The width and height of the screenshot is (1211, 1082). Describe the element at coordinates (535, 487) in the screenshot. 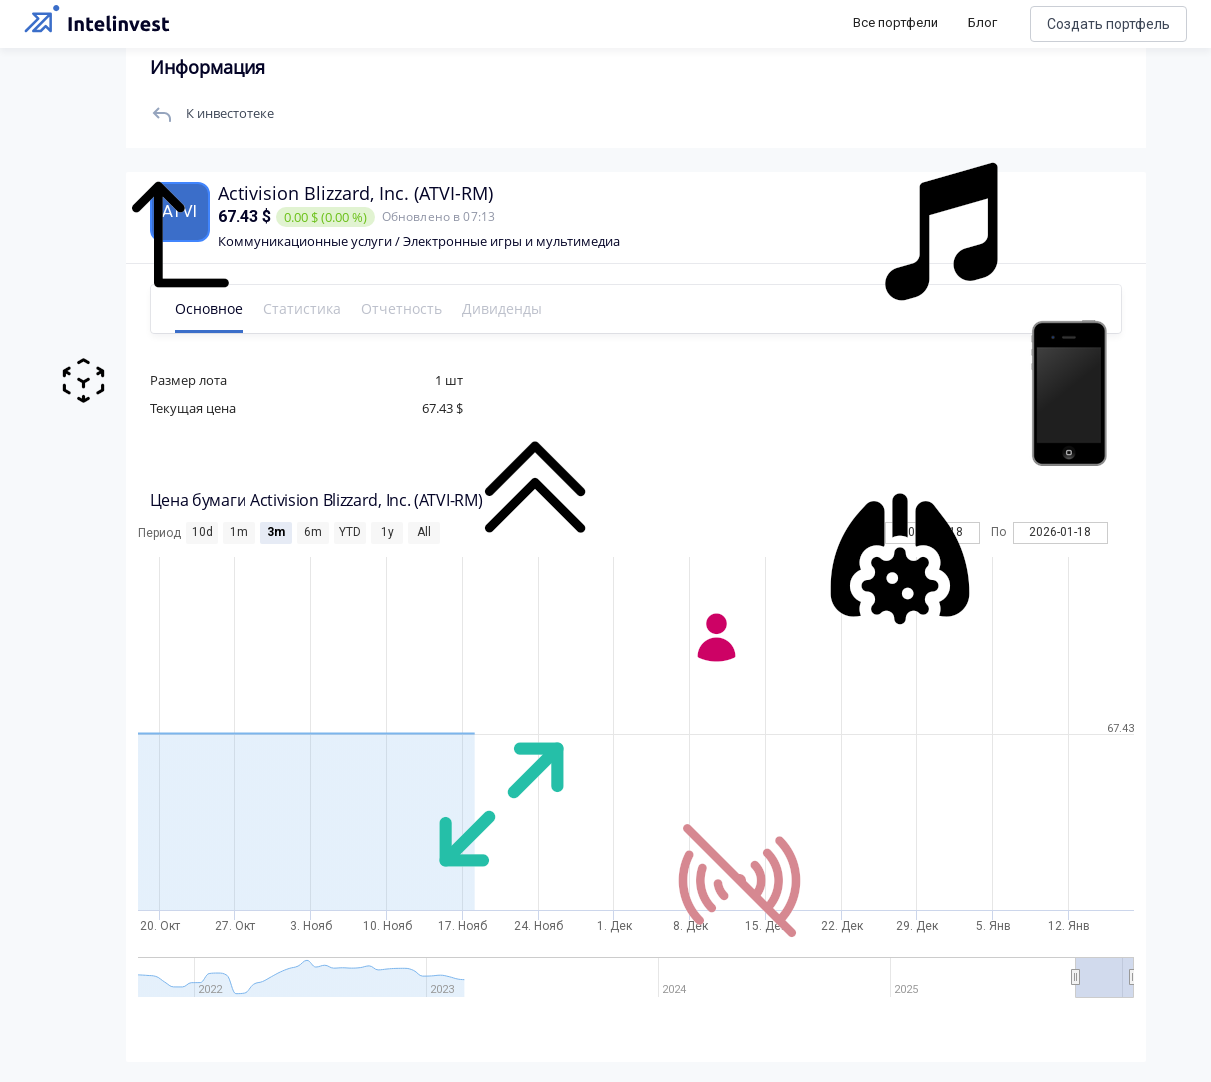

I see `scroll to top of page` at that location.